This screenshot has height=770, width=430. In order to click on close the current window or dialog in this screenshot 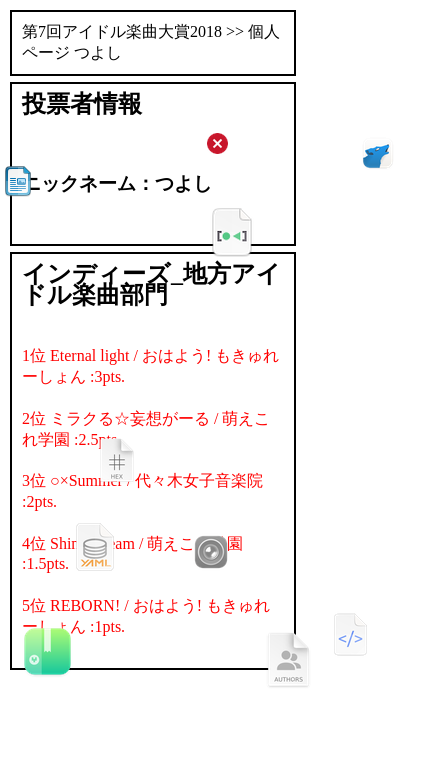, I will do `click(217, 143)`.